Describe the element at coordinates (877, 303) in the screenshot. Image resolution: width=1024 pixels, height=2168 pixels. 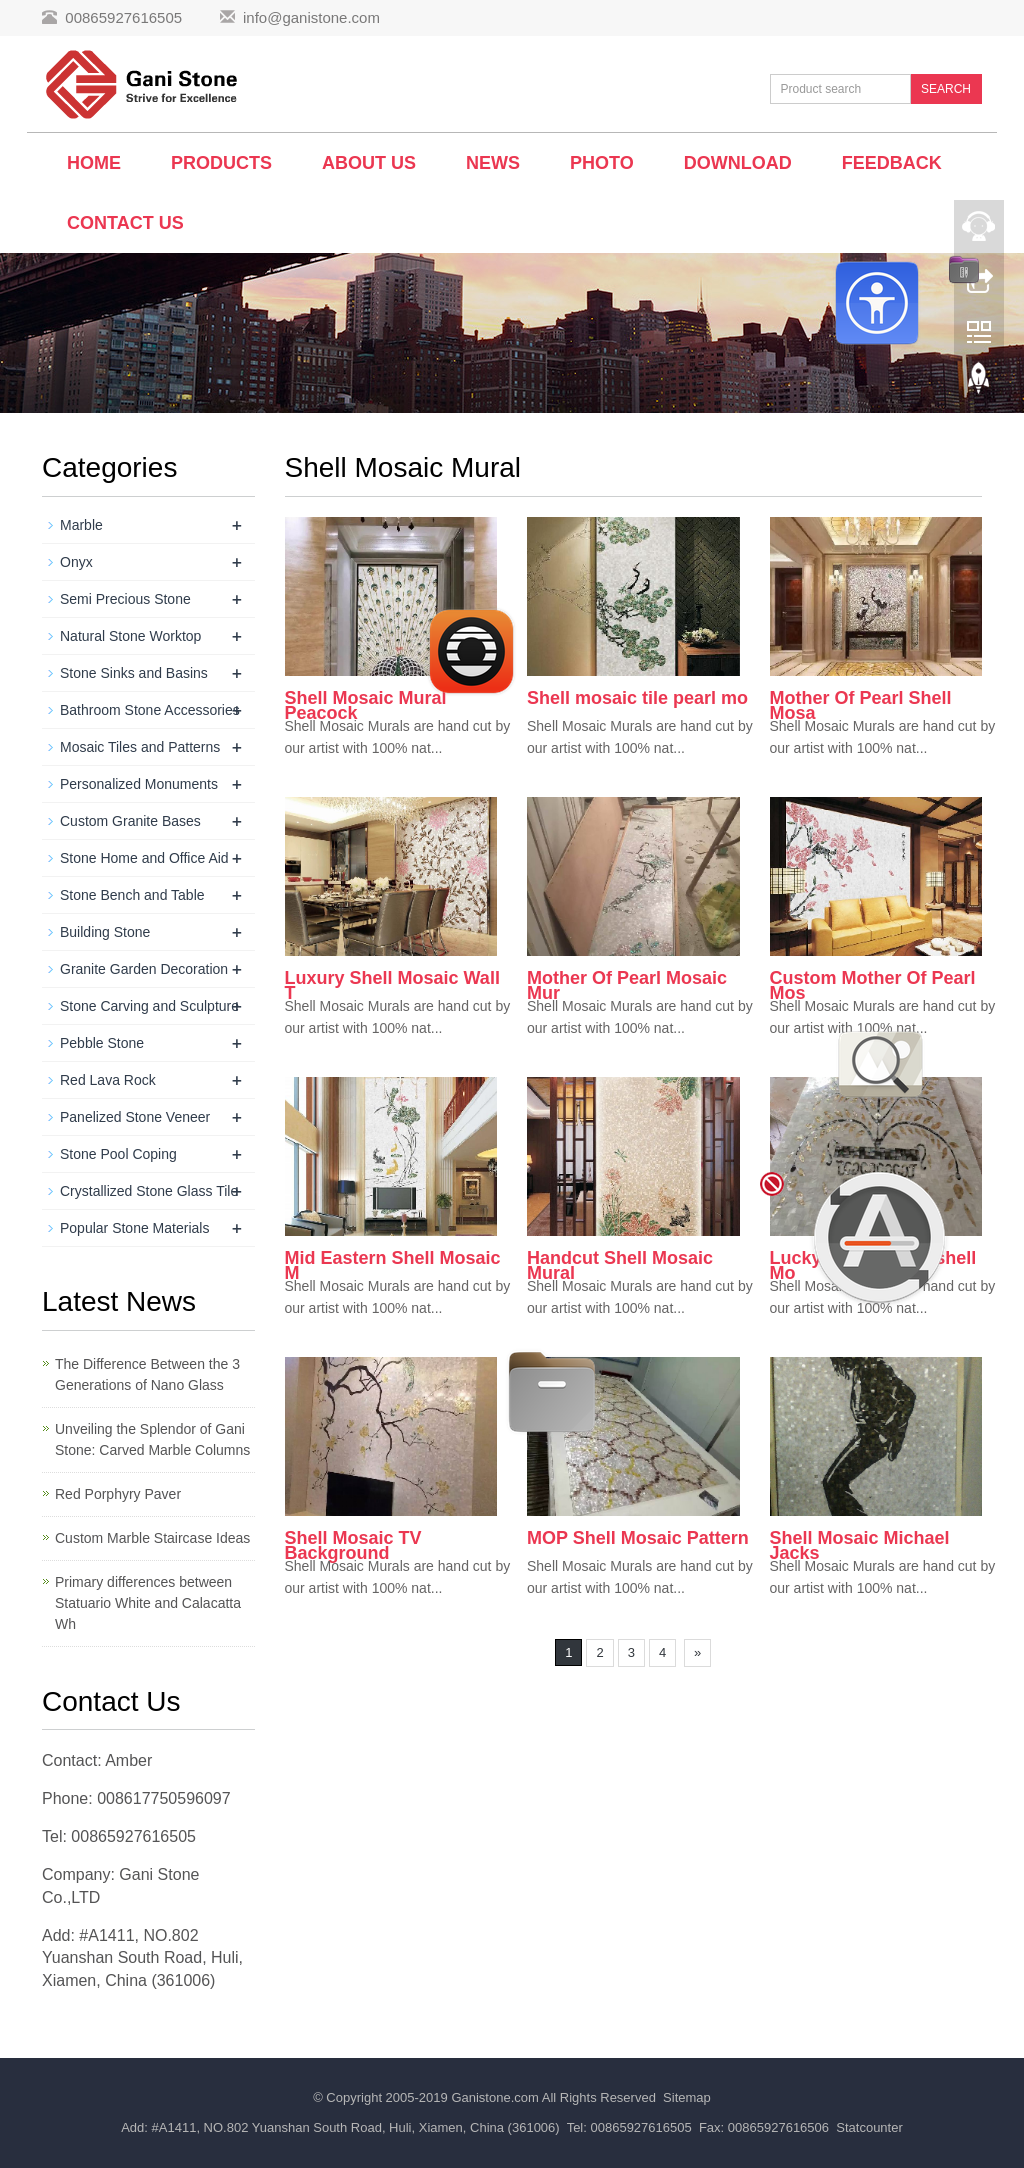
I see `access accessibility settings` at that location.